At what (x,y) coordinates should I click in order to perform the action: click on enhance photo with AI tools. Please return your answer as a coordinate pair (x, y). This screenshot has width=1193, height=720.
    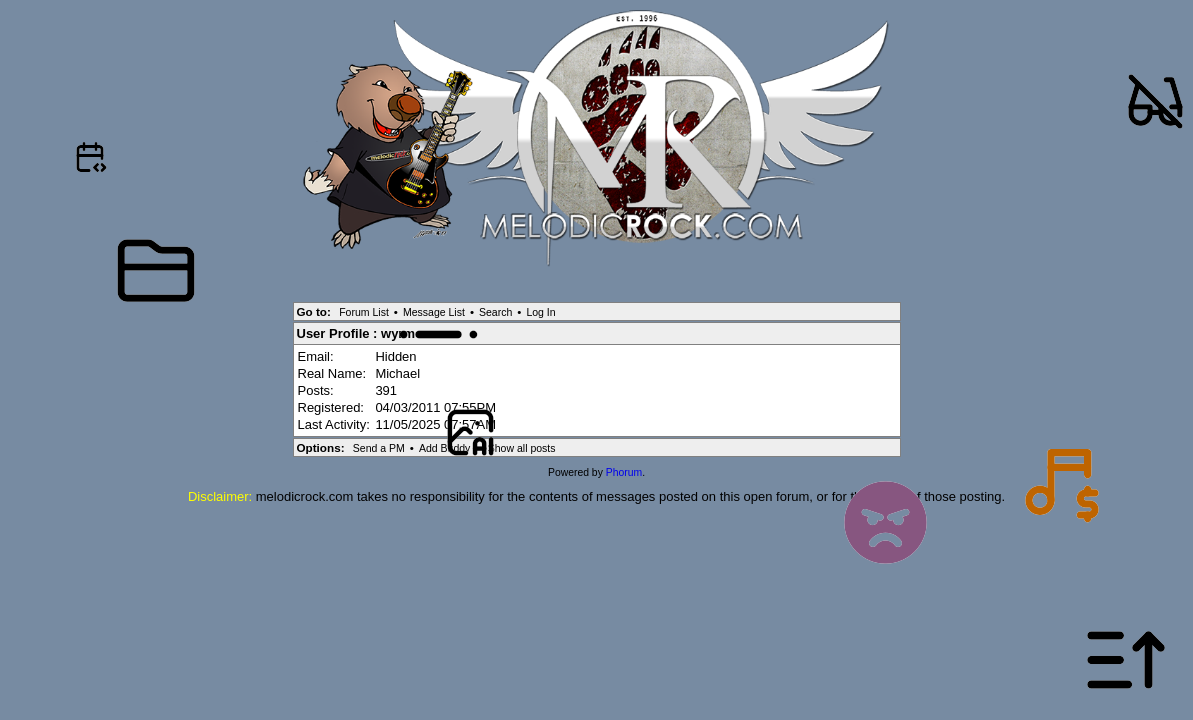
    Looking at the image, I should click on (470, 432).